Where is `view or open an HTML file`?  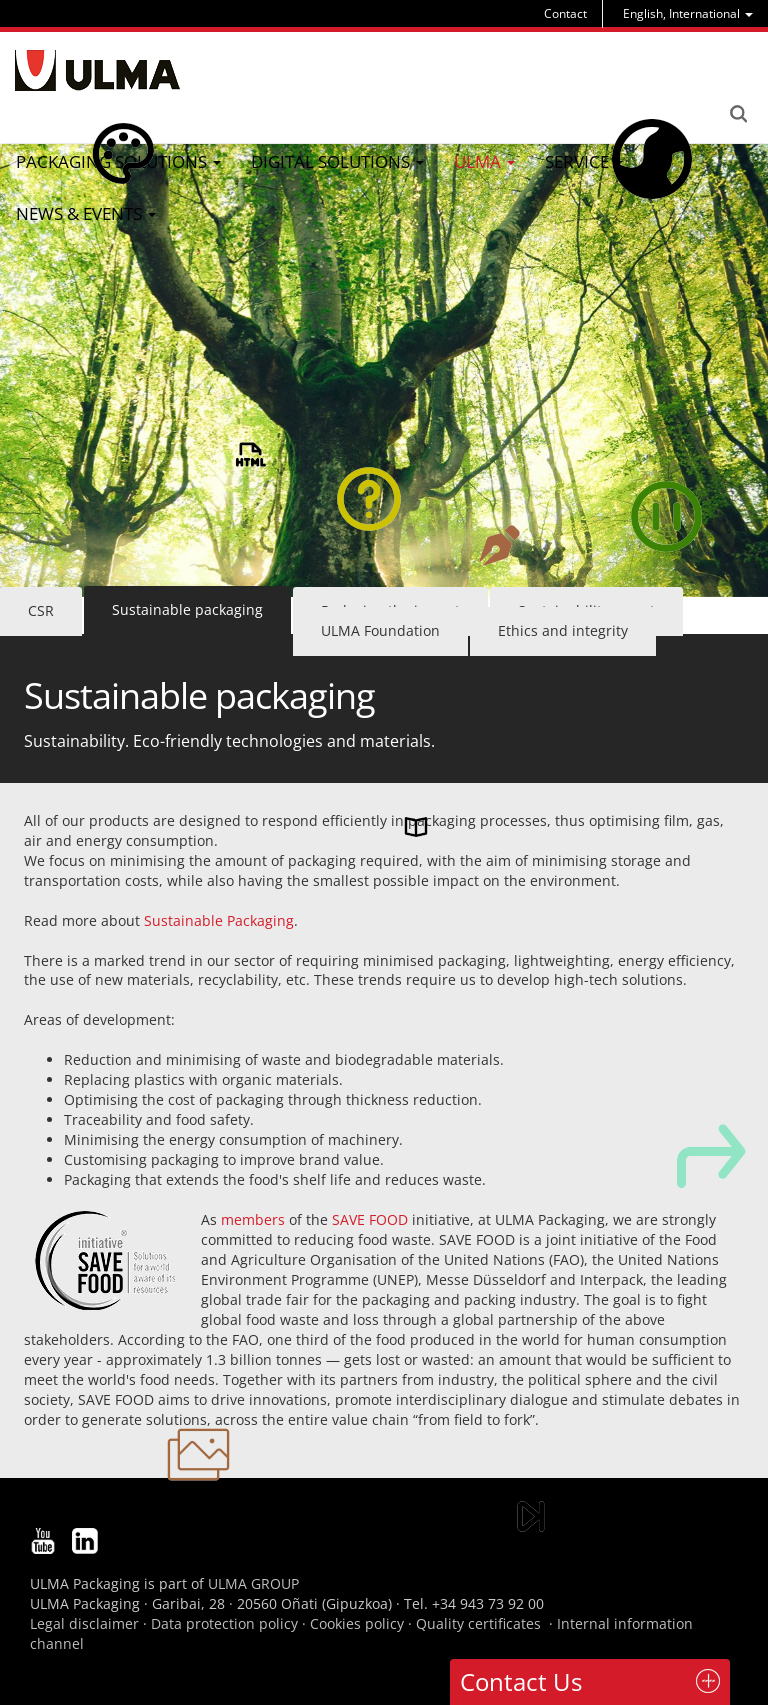
view or open an HTML file is located at coordinates (250, 455).